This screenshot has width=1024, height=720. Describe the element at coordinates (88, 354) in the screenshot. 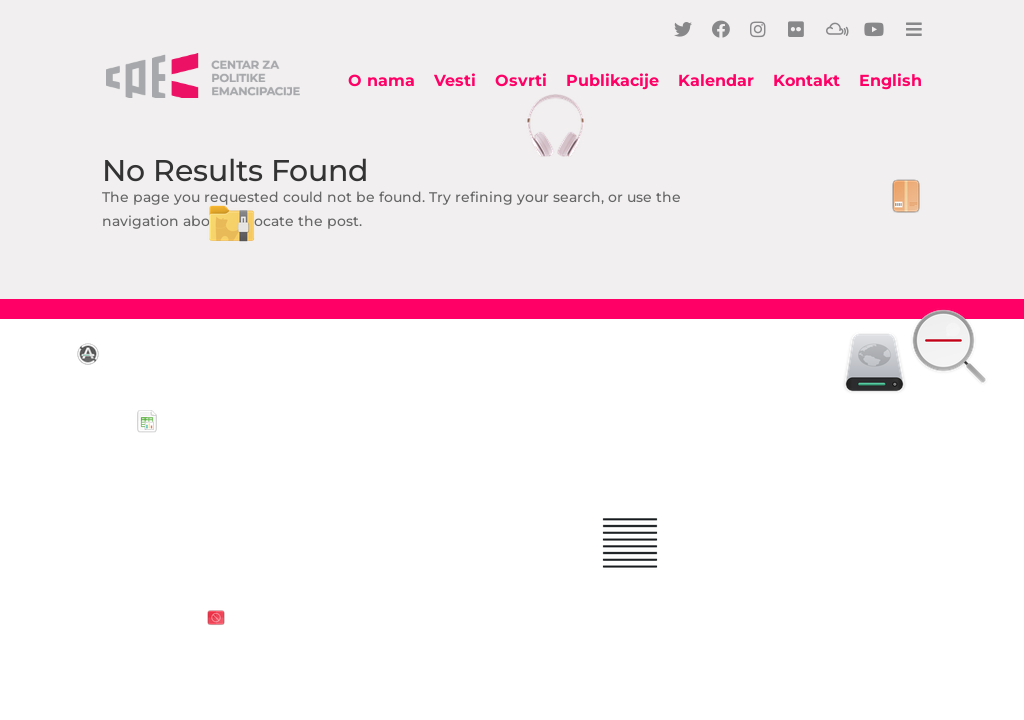

I see `open the software update manager` at that location.